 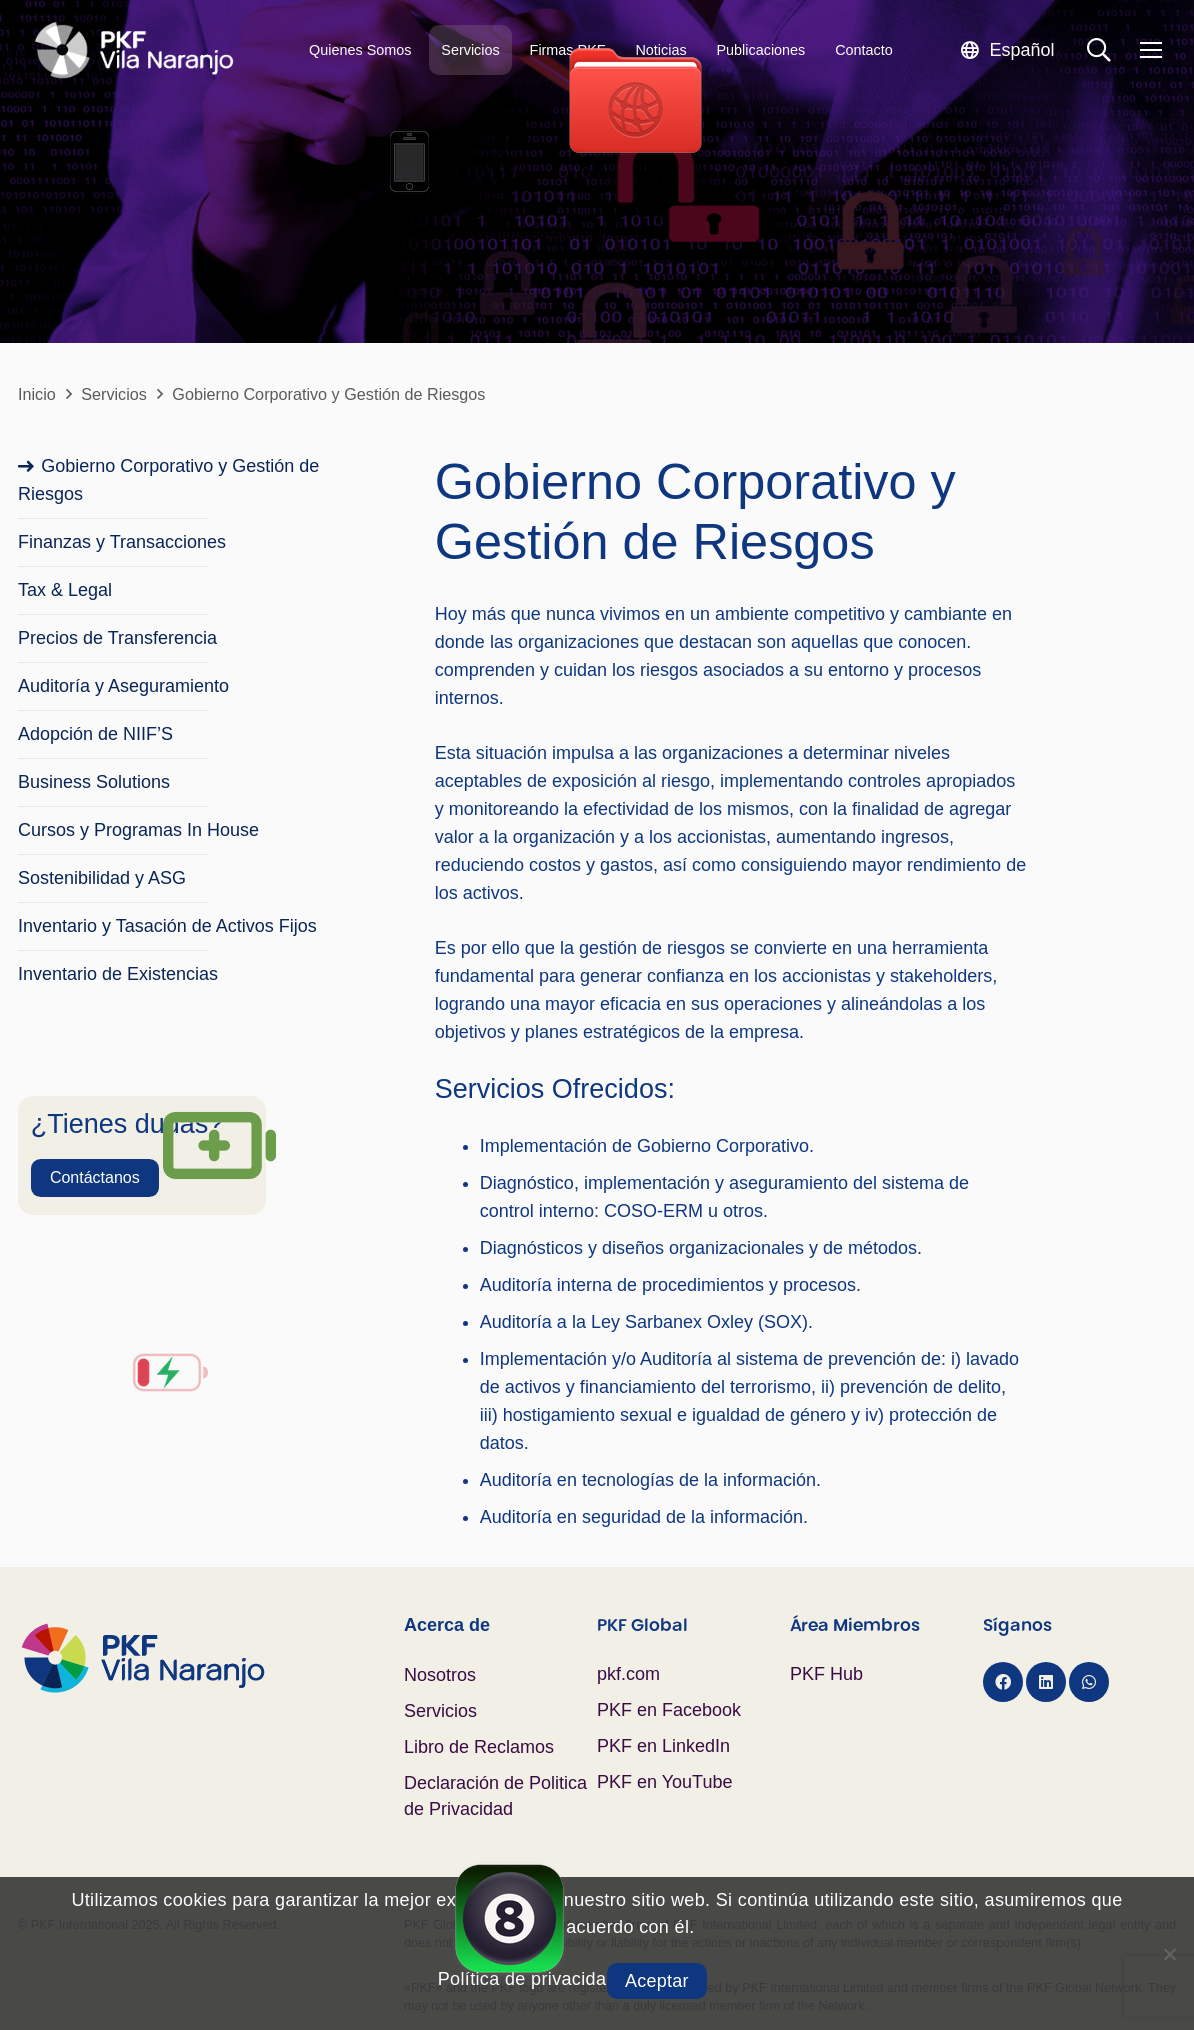 What do you see at coordinates (219, 1145) in the screenshot?
I see `add or extend battery life` at bounding box center [219, 1145].